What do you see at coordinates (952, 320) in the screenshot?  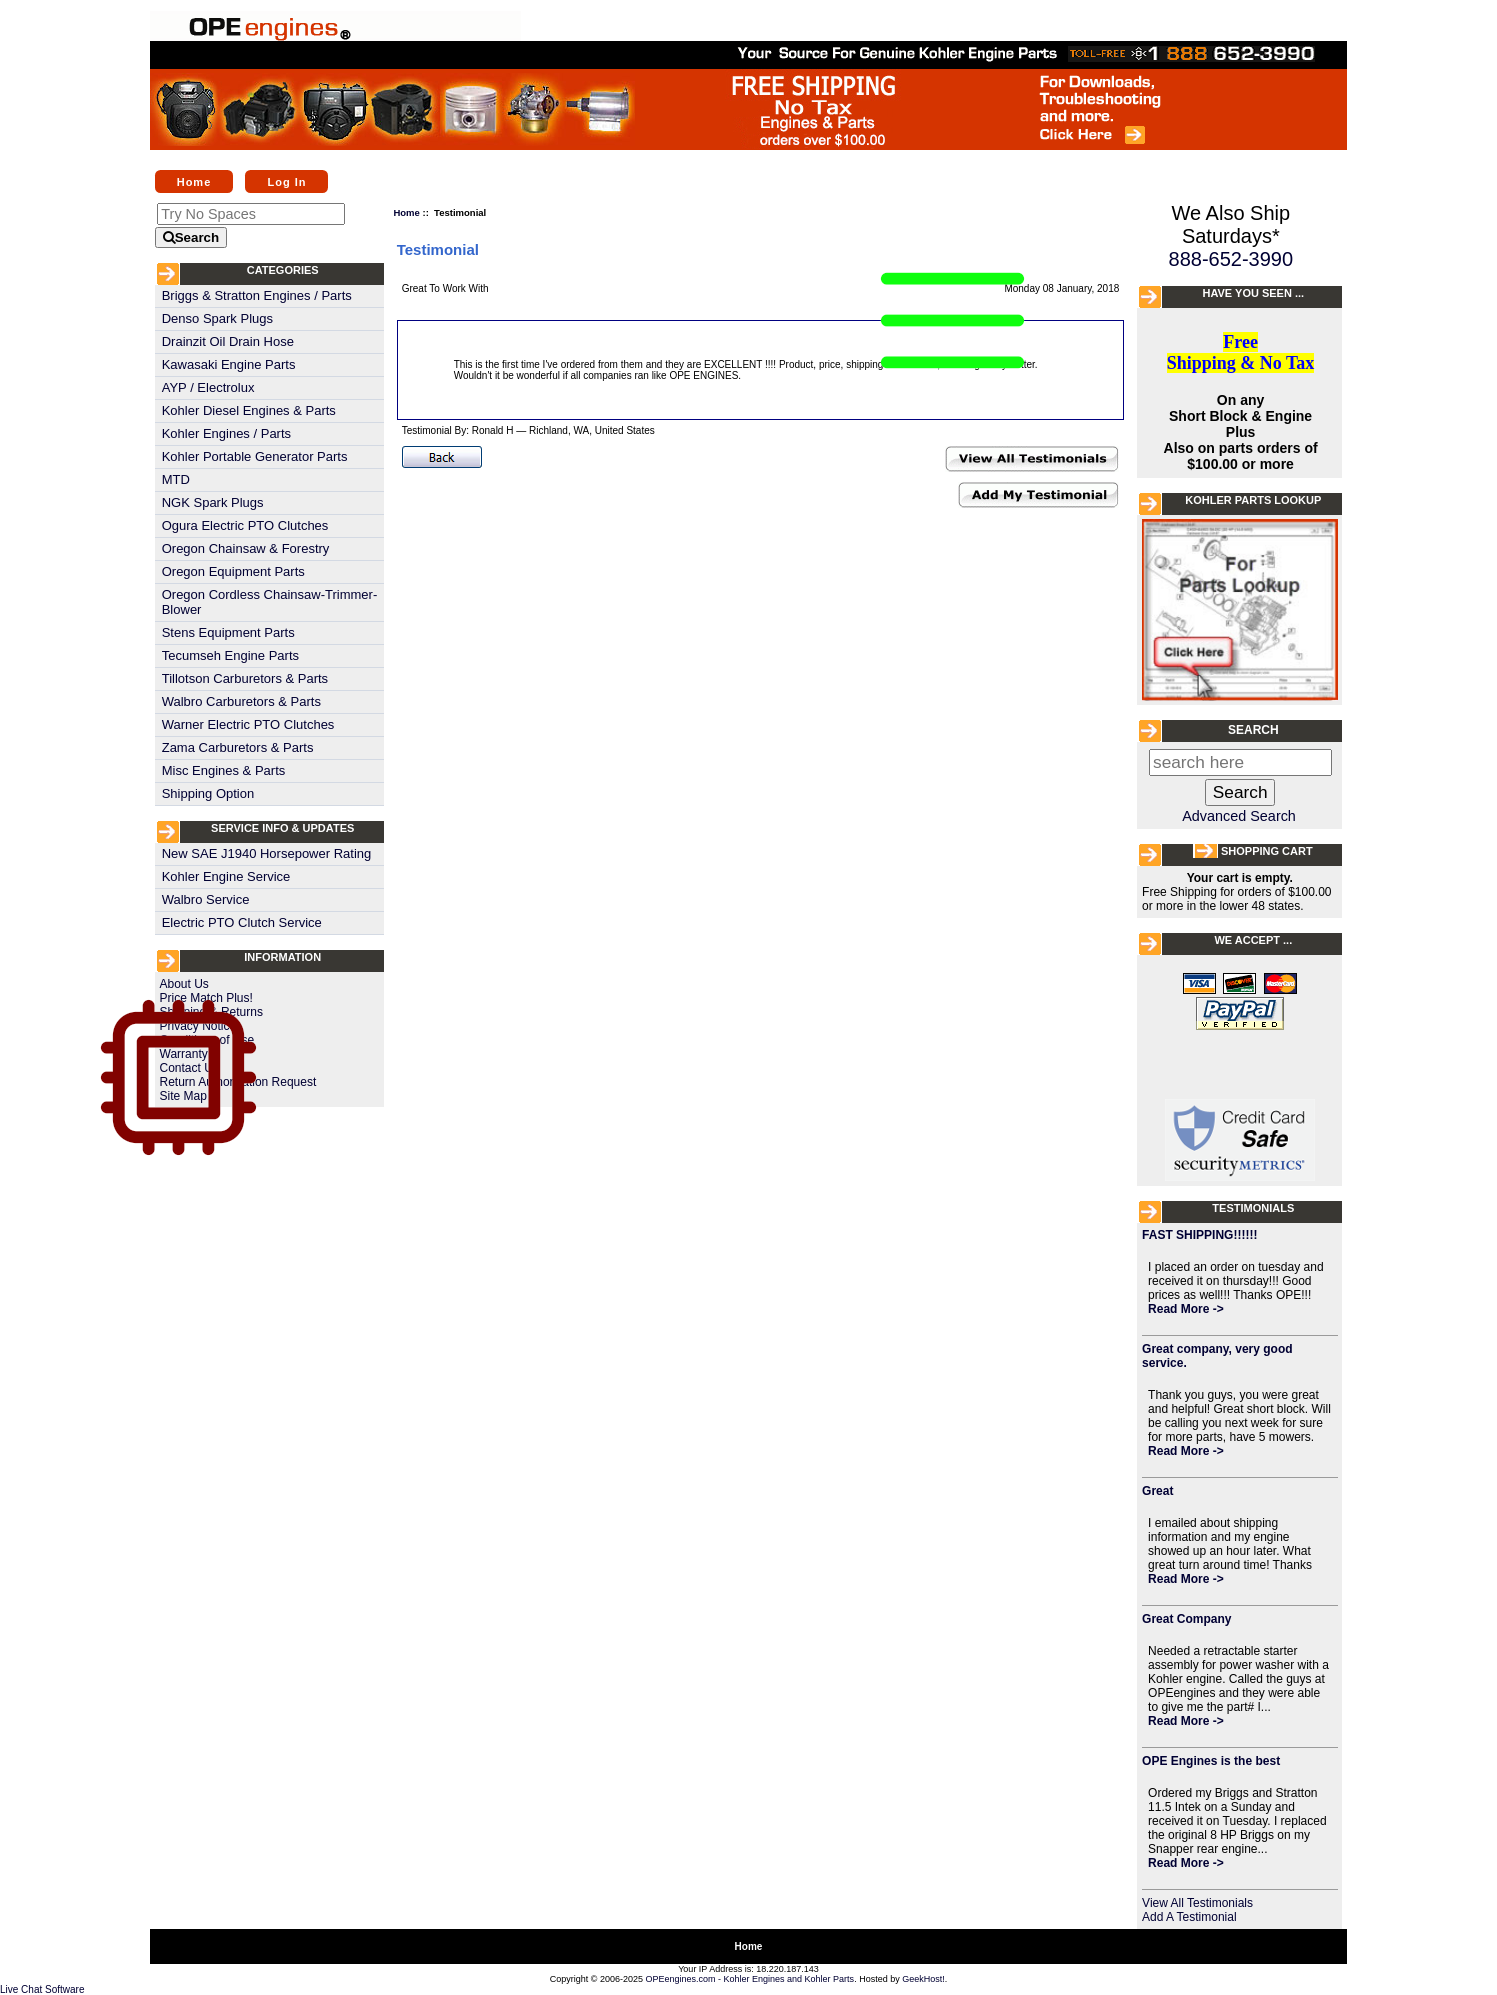 I see `open navigation menu` at bounding box center [952, 320].